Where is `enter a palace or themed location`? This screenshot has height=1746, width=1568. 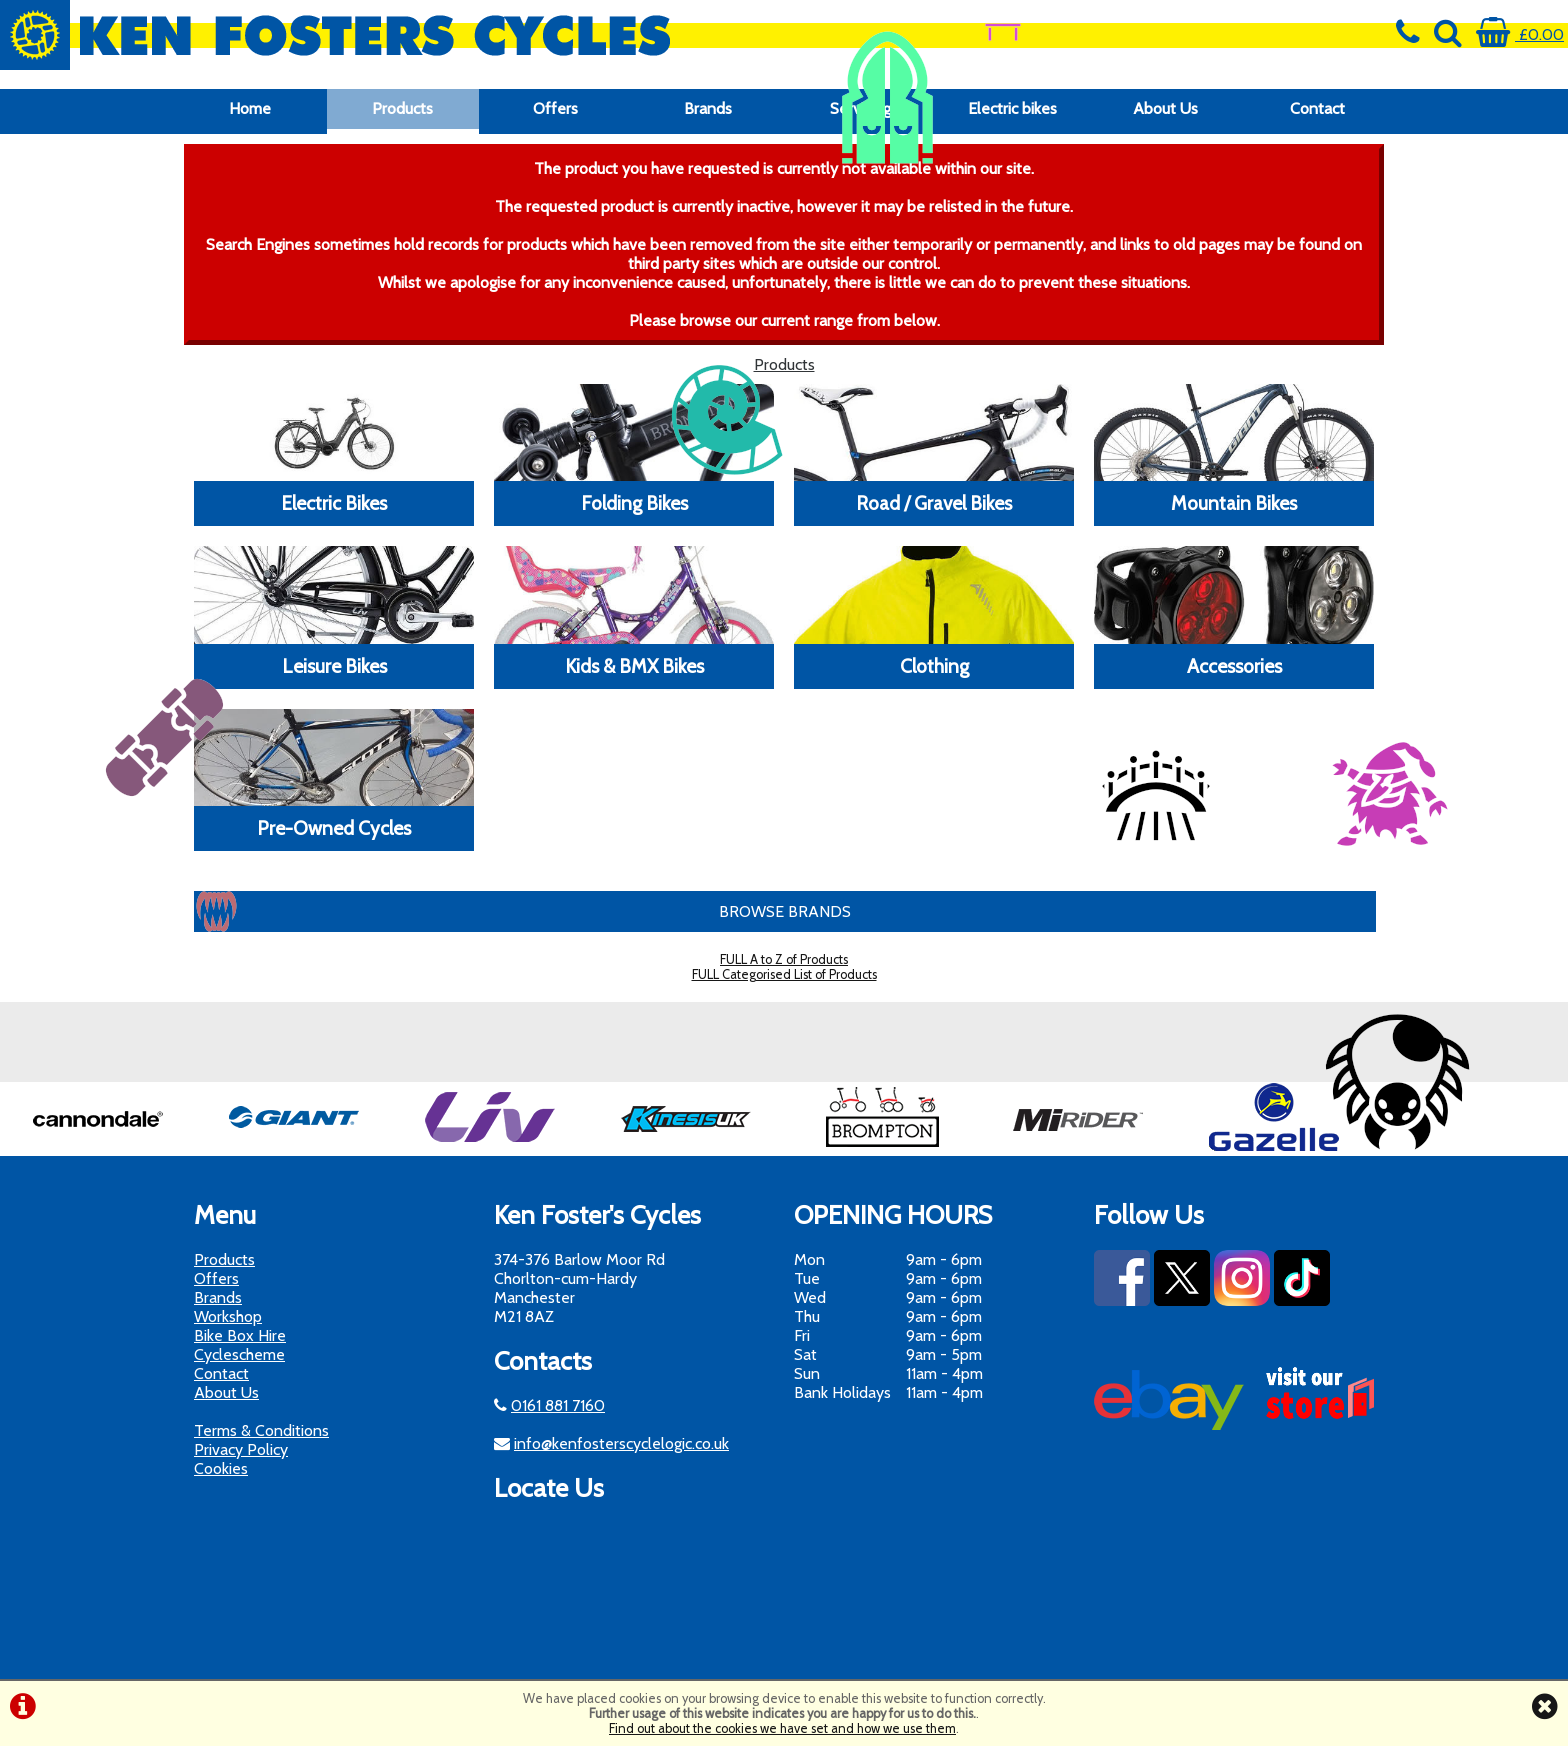
enter a palace or themed location is located at coordinates (887, 97).